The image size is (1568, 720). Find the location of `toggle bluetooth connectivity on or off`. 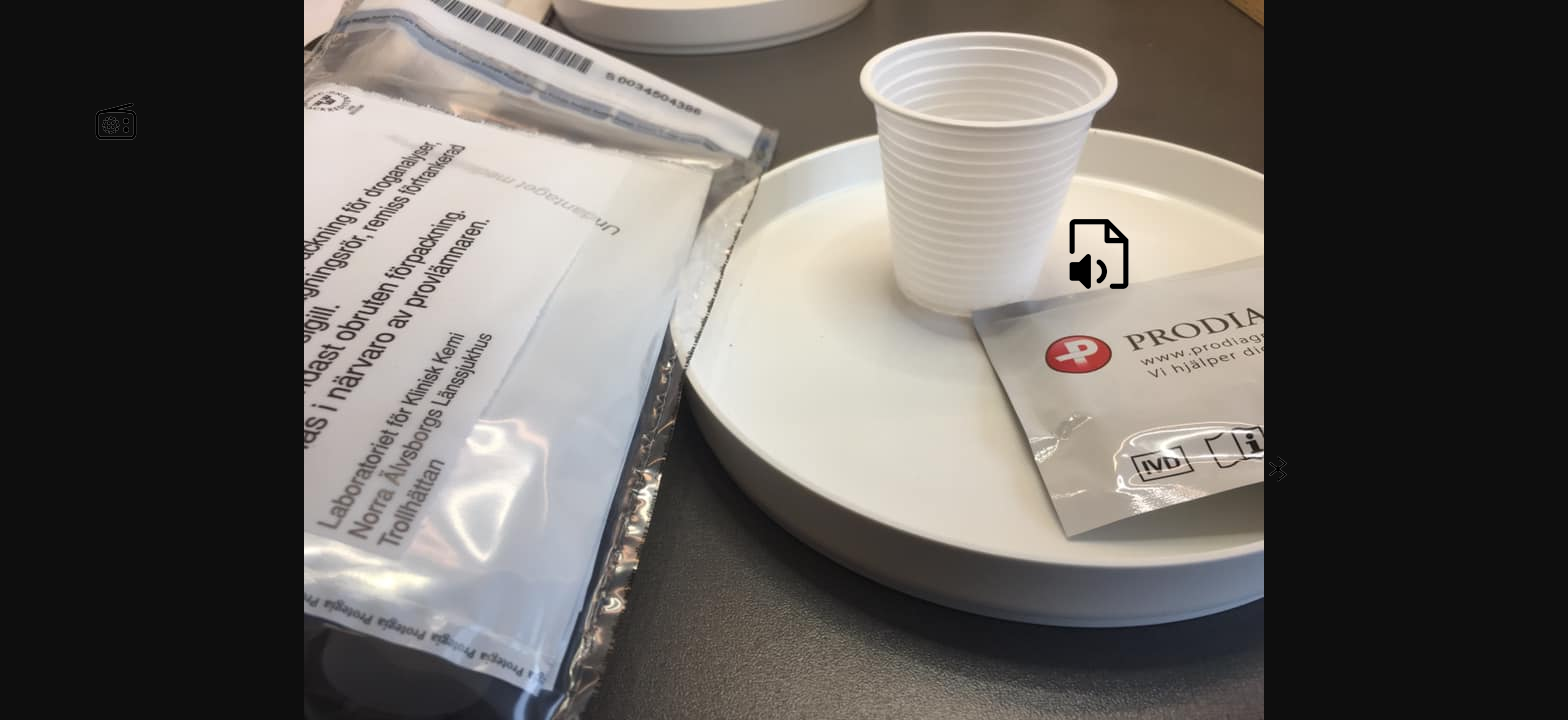

toggle bluetooth connectivity on or off is located at coordinates (1278, 469).